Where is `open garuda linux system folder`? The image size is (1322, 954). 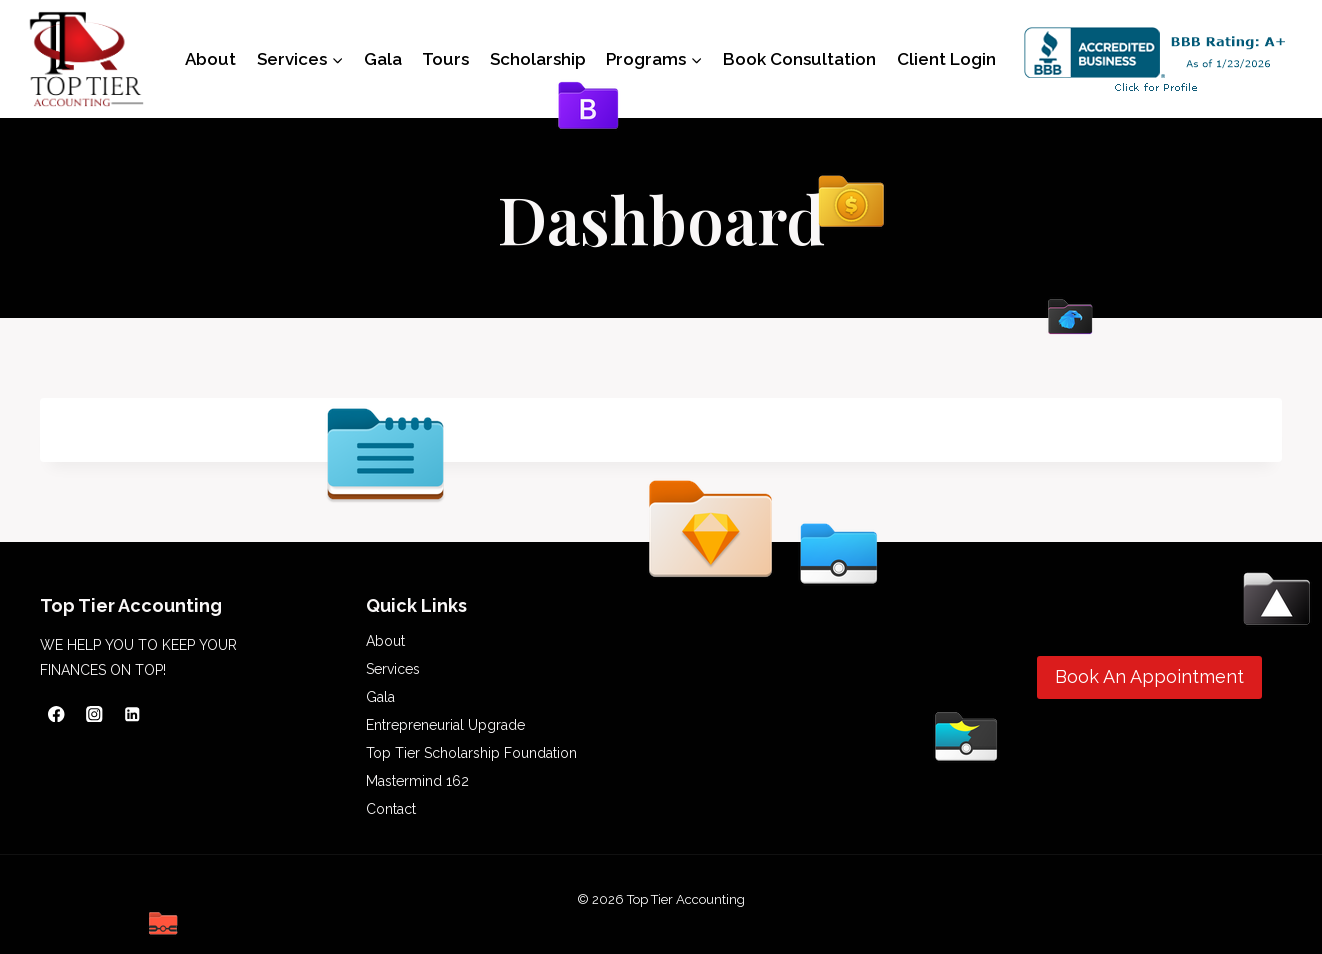 open garuda linux system folder is located at coordinates (1070, 318).